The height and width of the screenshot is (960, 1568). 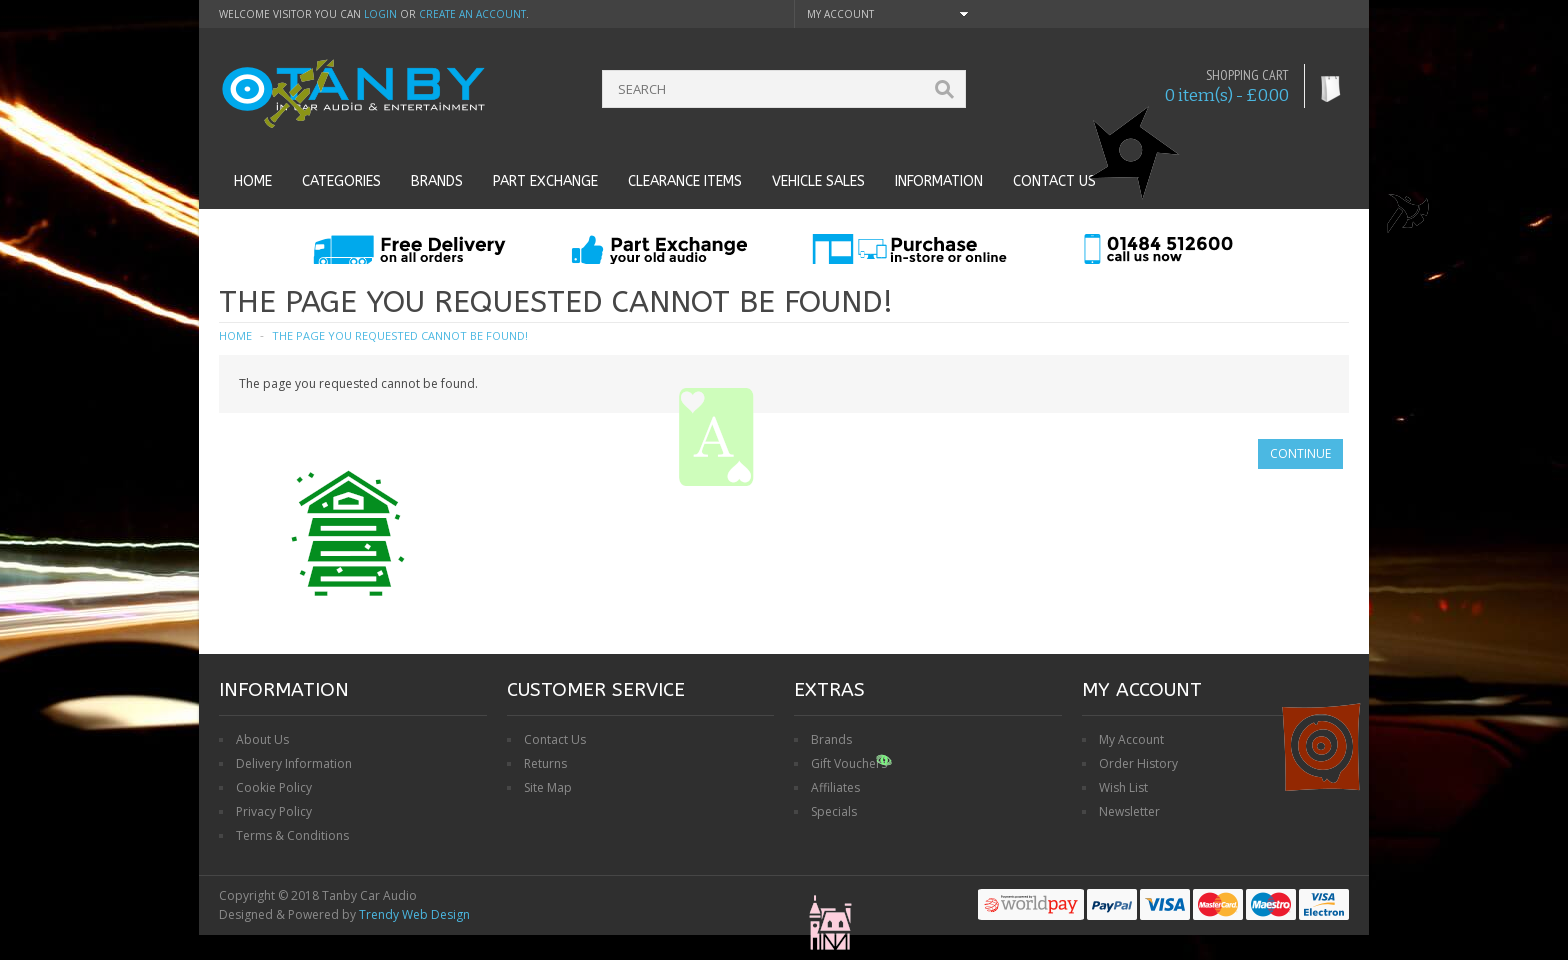 I want to click on indicates a broken or destroyed weapon, so click(x=298, y=94).